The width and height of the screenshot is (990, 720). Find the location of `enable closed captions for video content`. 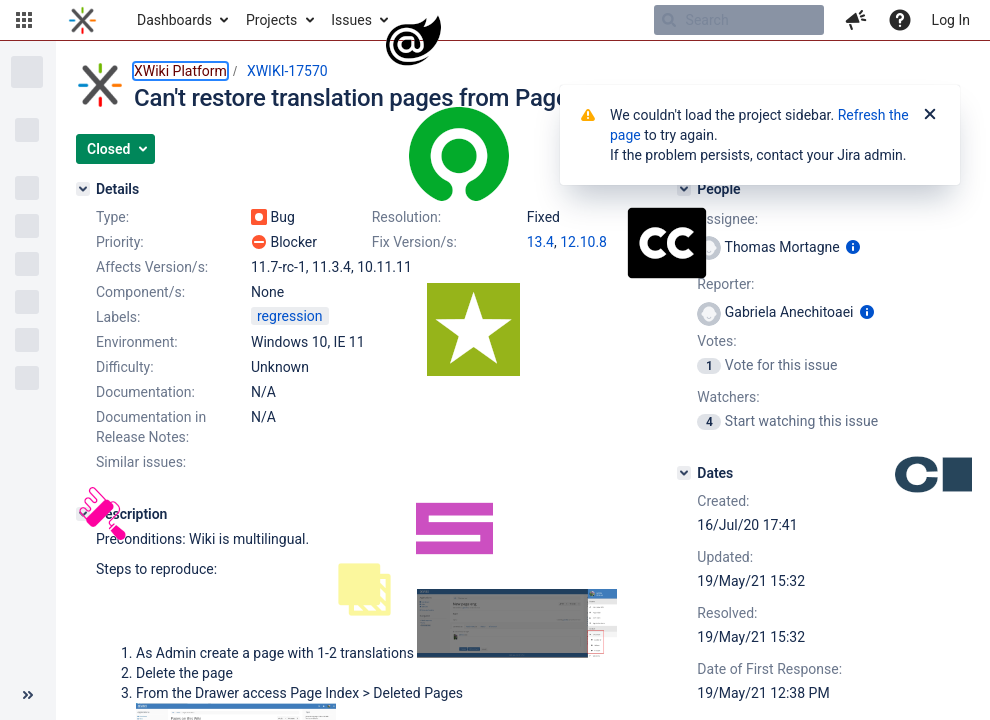

enable closed captions for video content is located at coordinates (667, 243).